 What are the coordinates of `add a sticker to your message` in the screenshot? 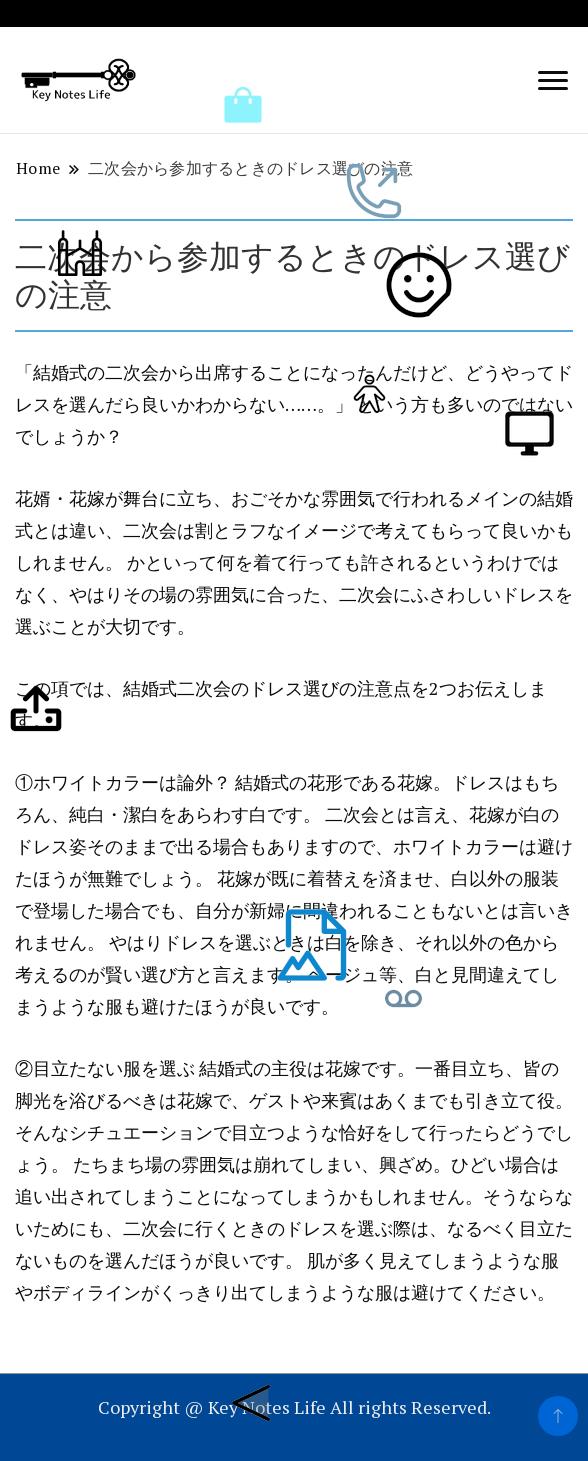 It's located at (419, 285).